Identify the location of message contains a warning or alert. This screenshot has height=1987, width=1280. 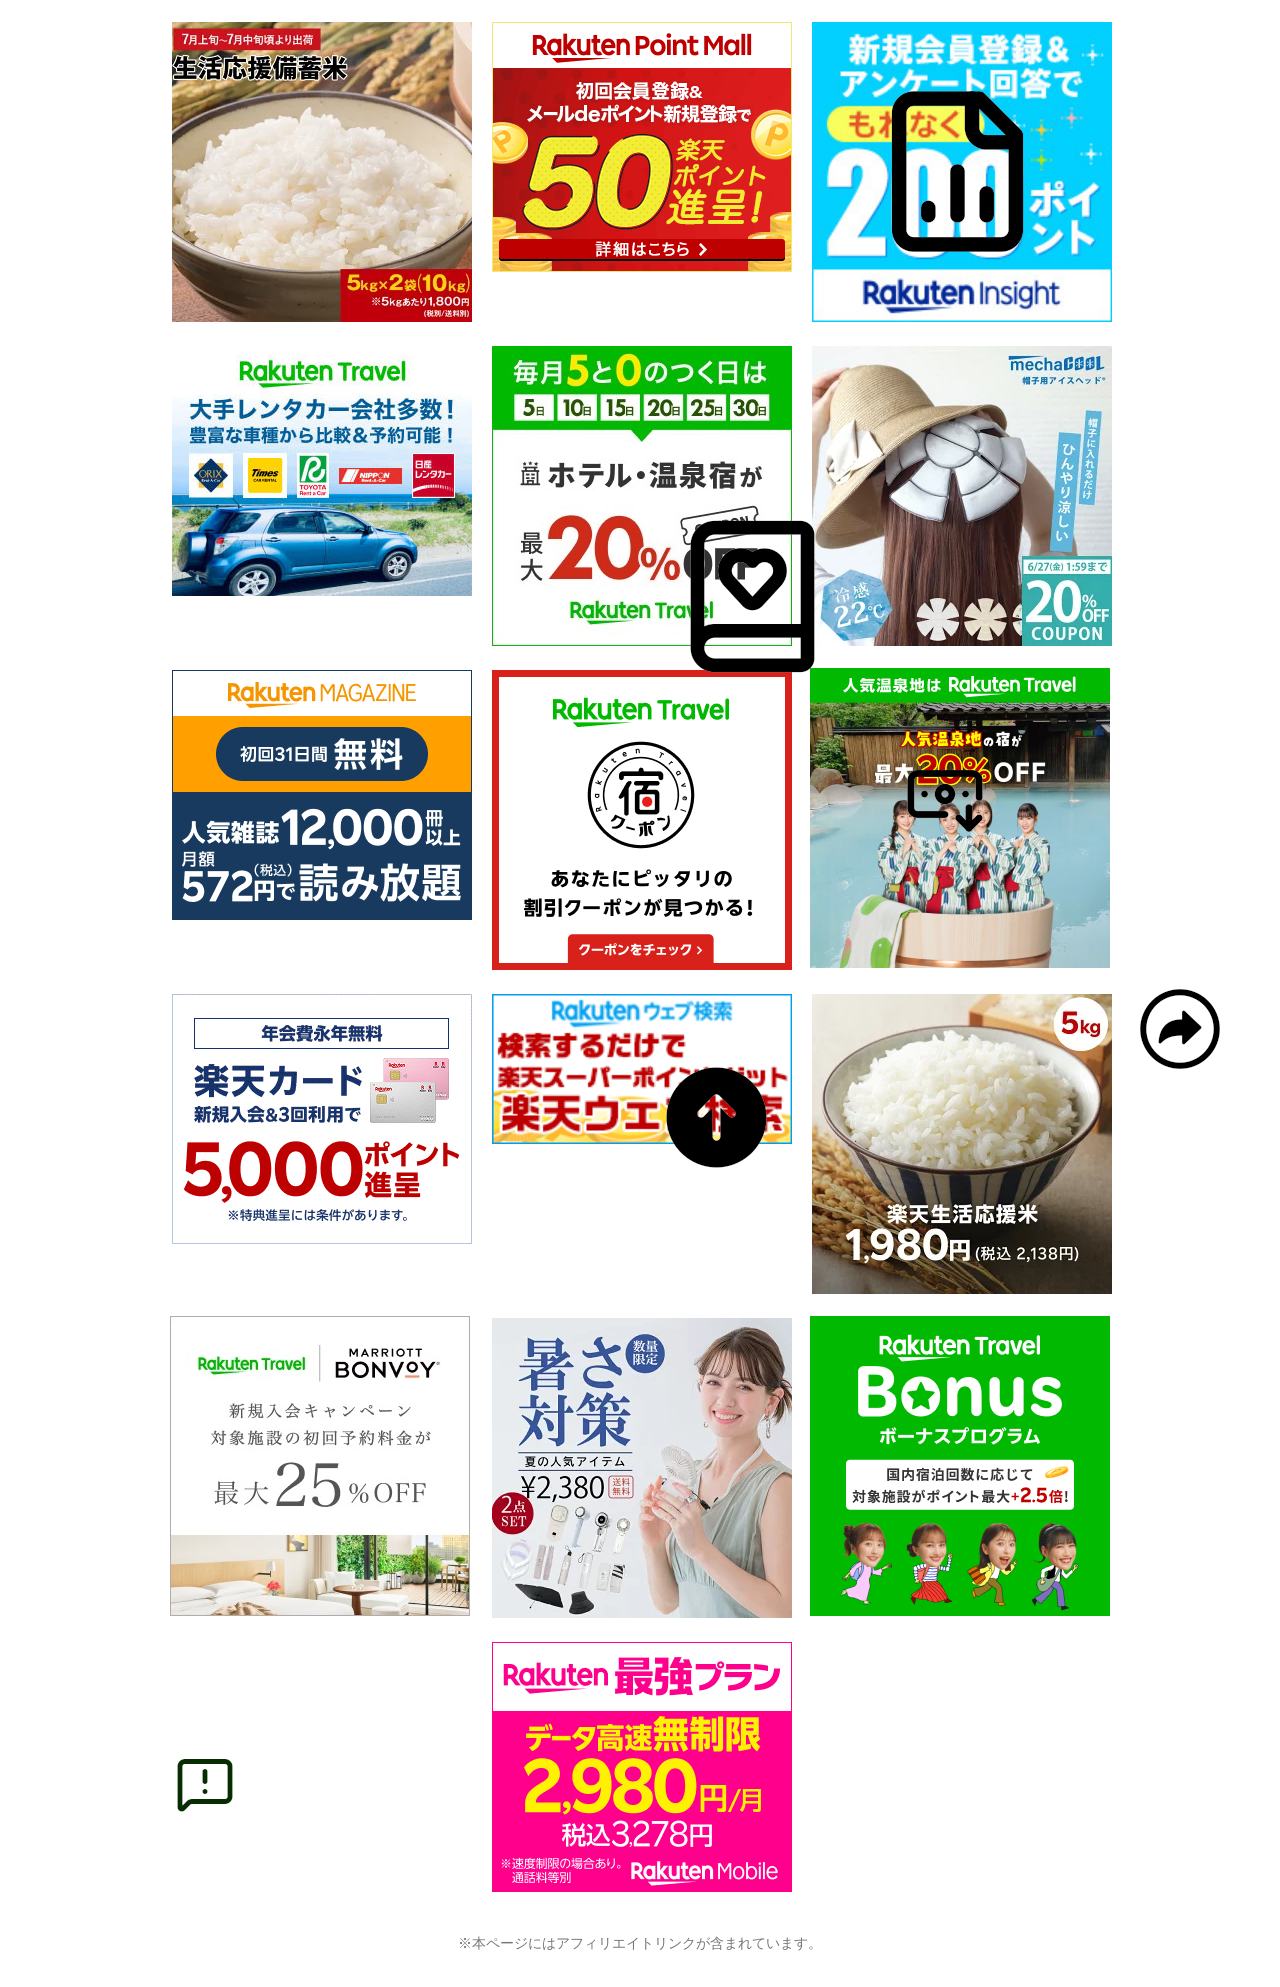
(205, 1784).